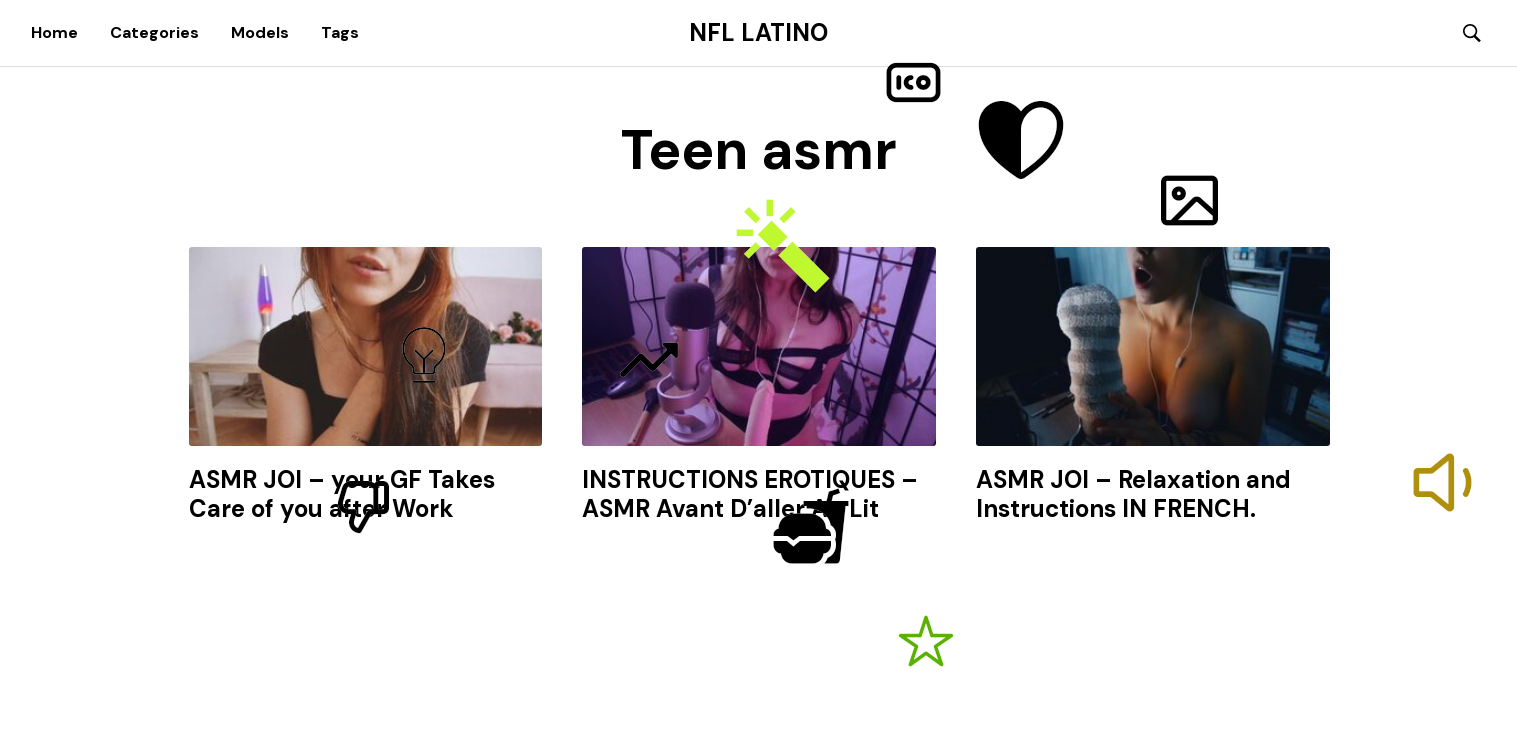 This screenshot has height=733, width=1517. Describe the element at coordinates (913, 82) in the screenshot. I see `set or manage website favicon` at that location.